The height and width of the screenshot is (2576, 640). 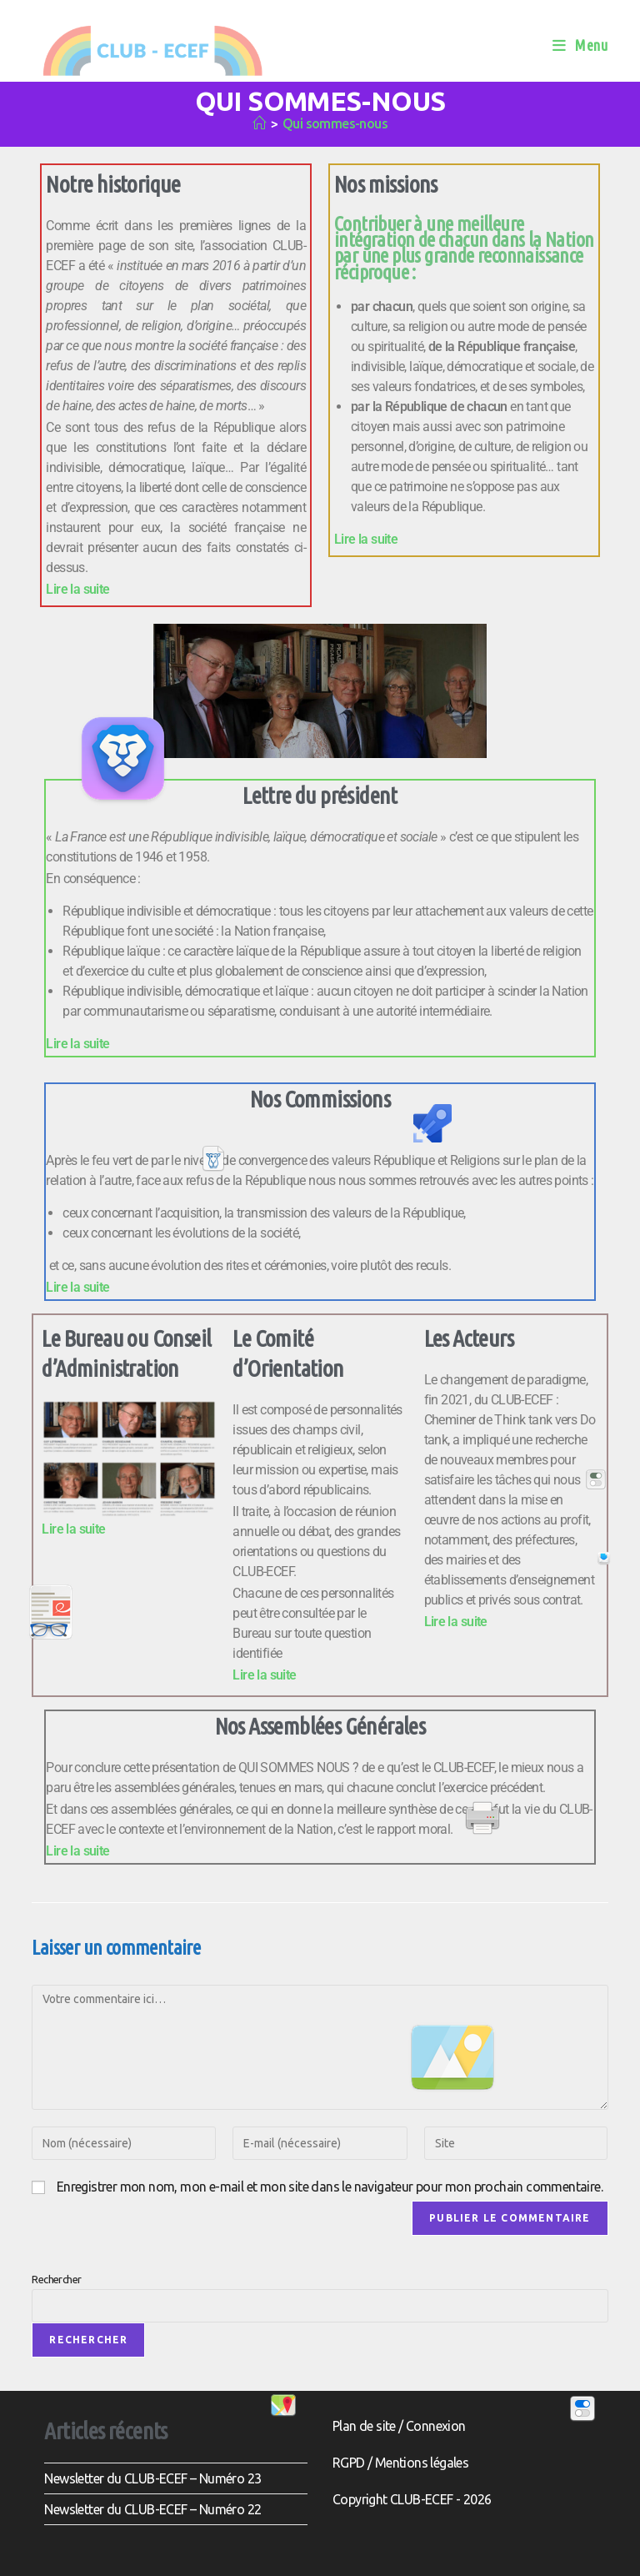 I want to click on open the photo gallery app, so click(x=452, y=2057).